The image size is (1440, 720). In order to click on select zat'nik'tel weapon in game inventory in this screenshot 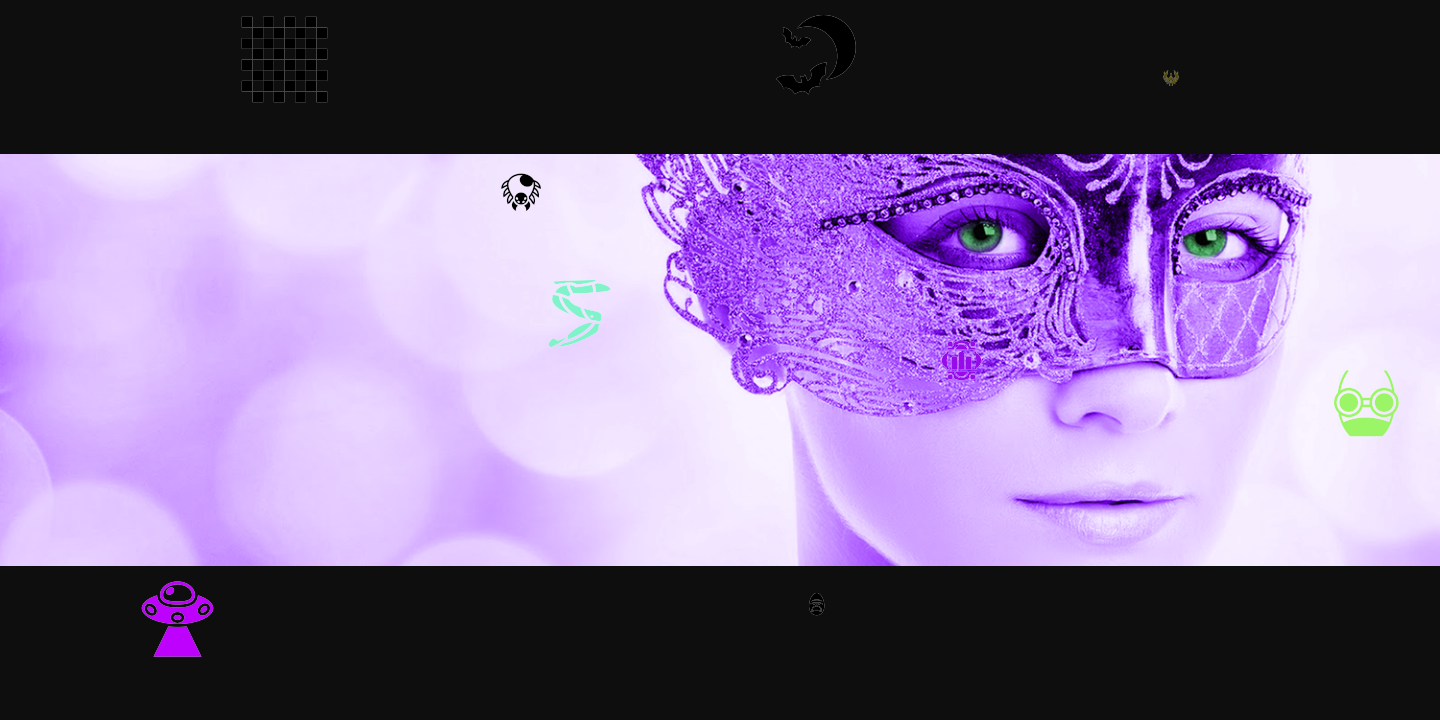, I will do `click(579, 313)`.